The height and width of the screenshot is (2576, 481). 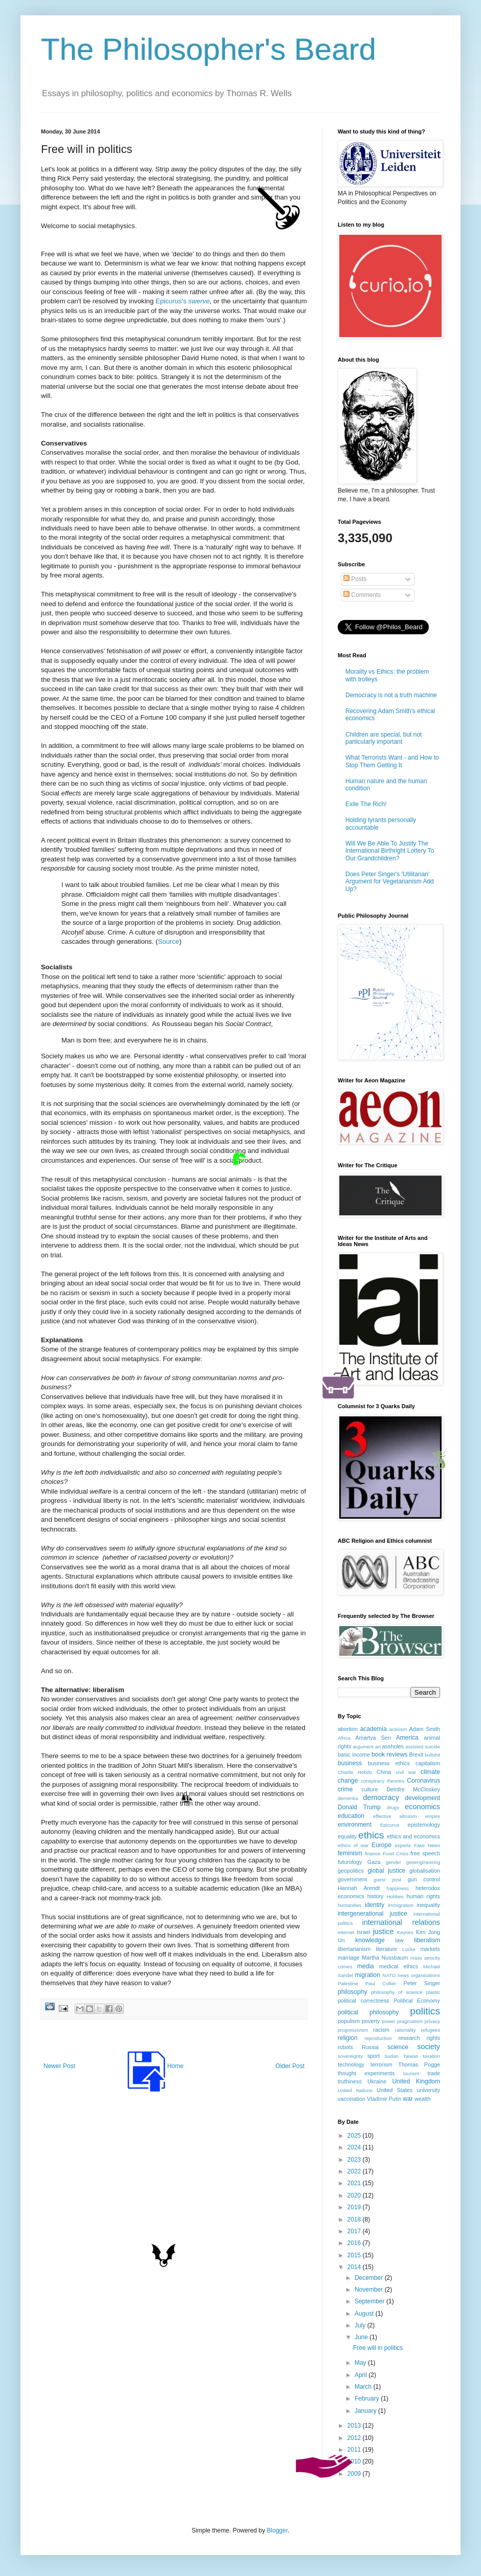 What do you see at coordinates (440, 1460) in the screenshot?
I see `select mermaid character or avatar` at bounding box center [440, 1460].